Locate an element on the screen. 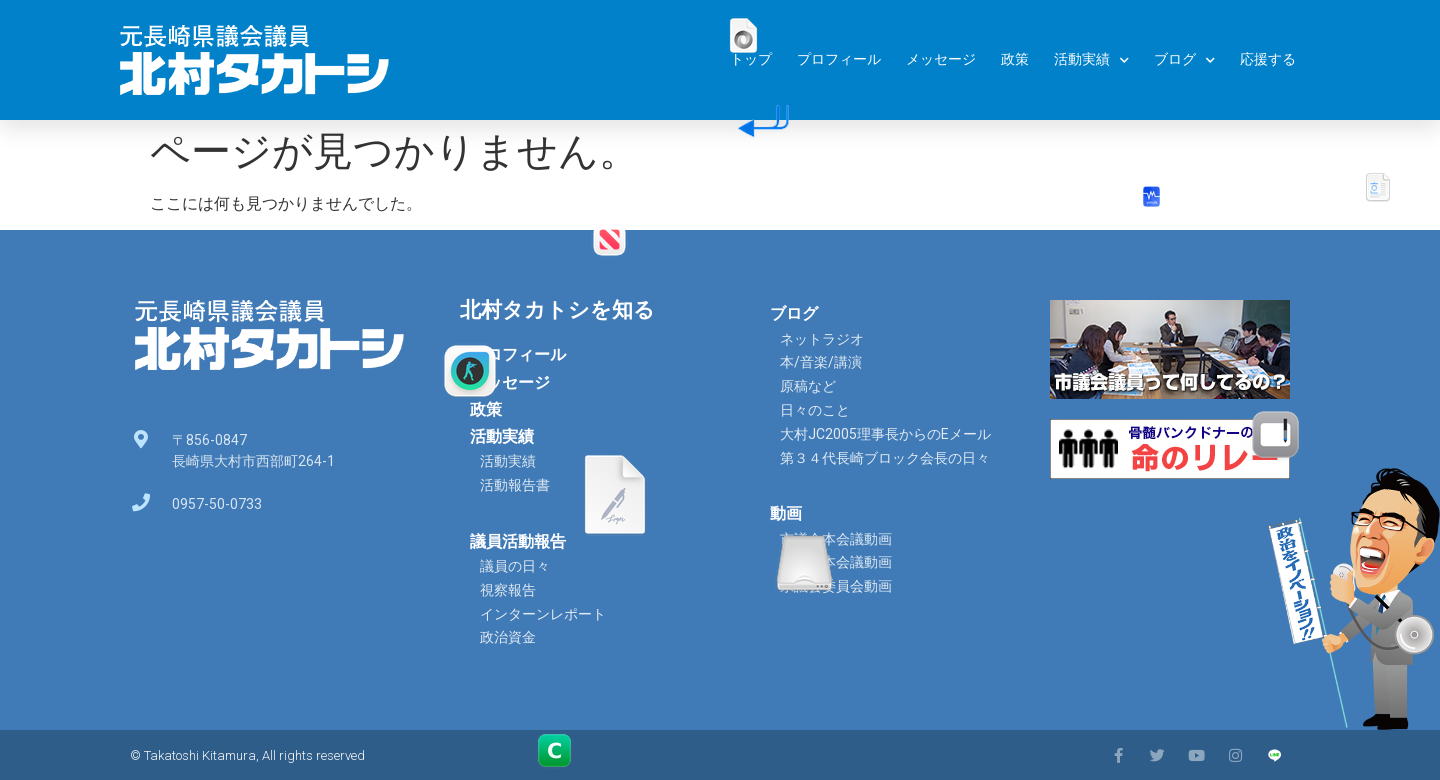 This screenshot has height=780, width=1440. open css editing application is located at coordinates (470, 371).